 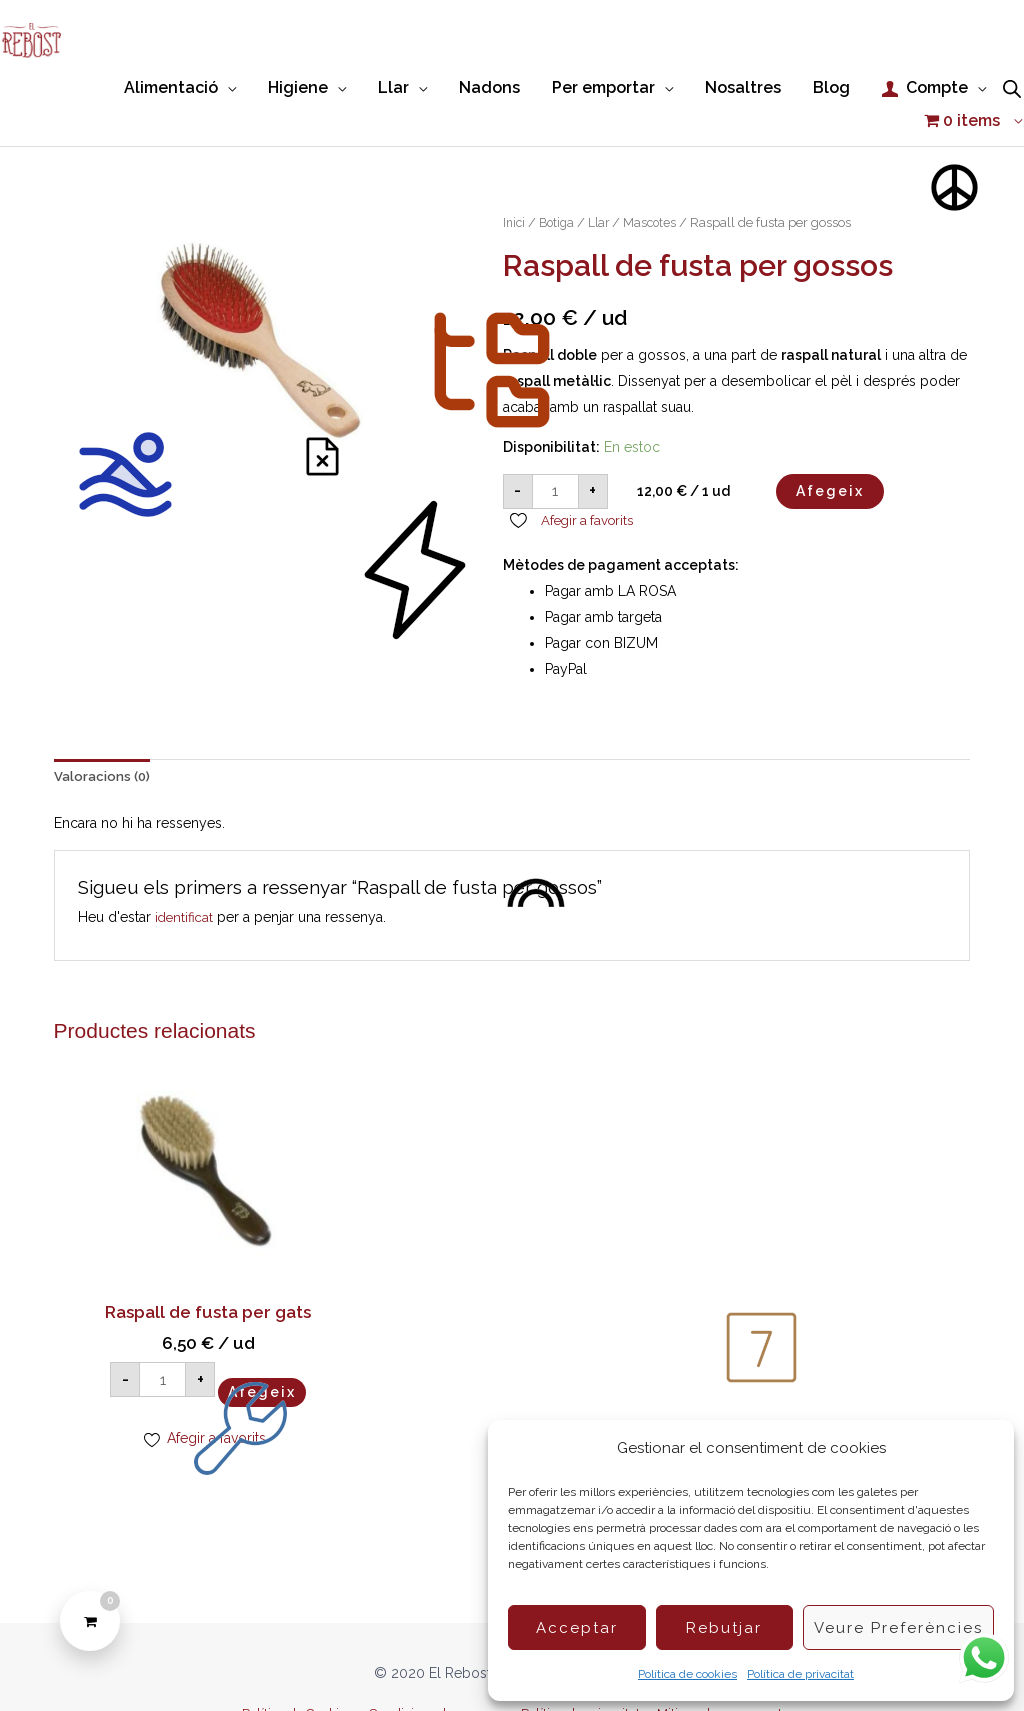 I want to click on access settings or configuration options, so click(x=240, y=1428).